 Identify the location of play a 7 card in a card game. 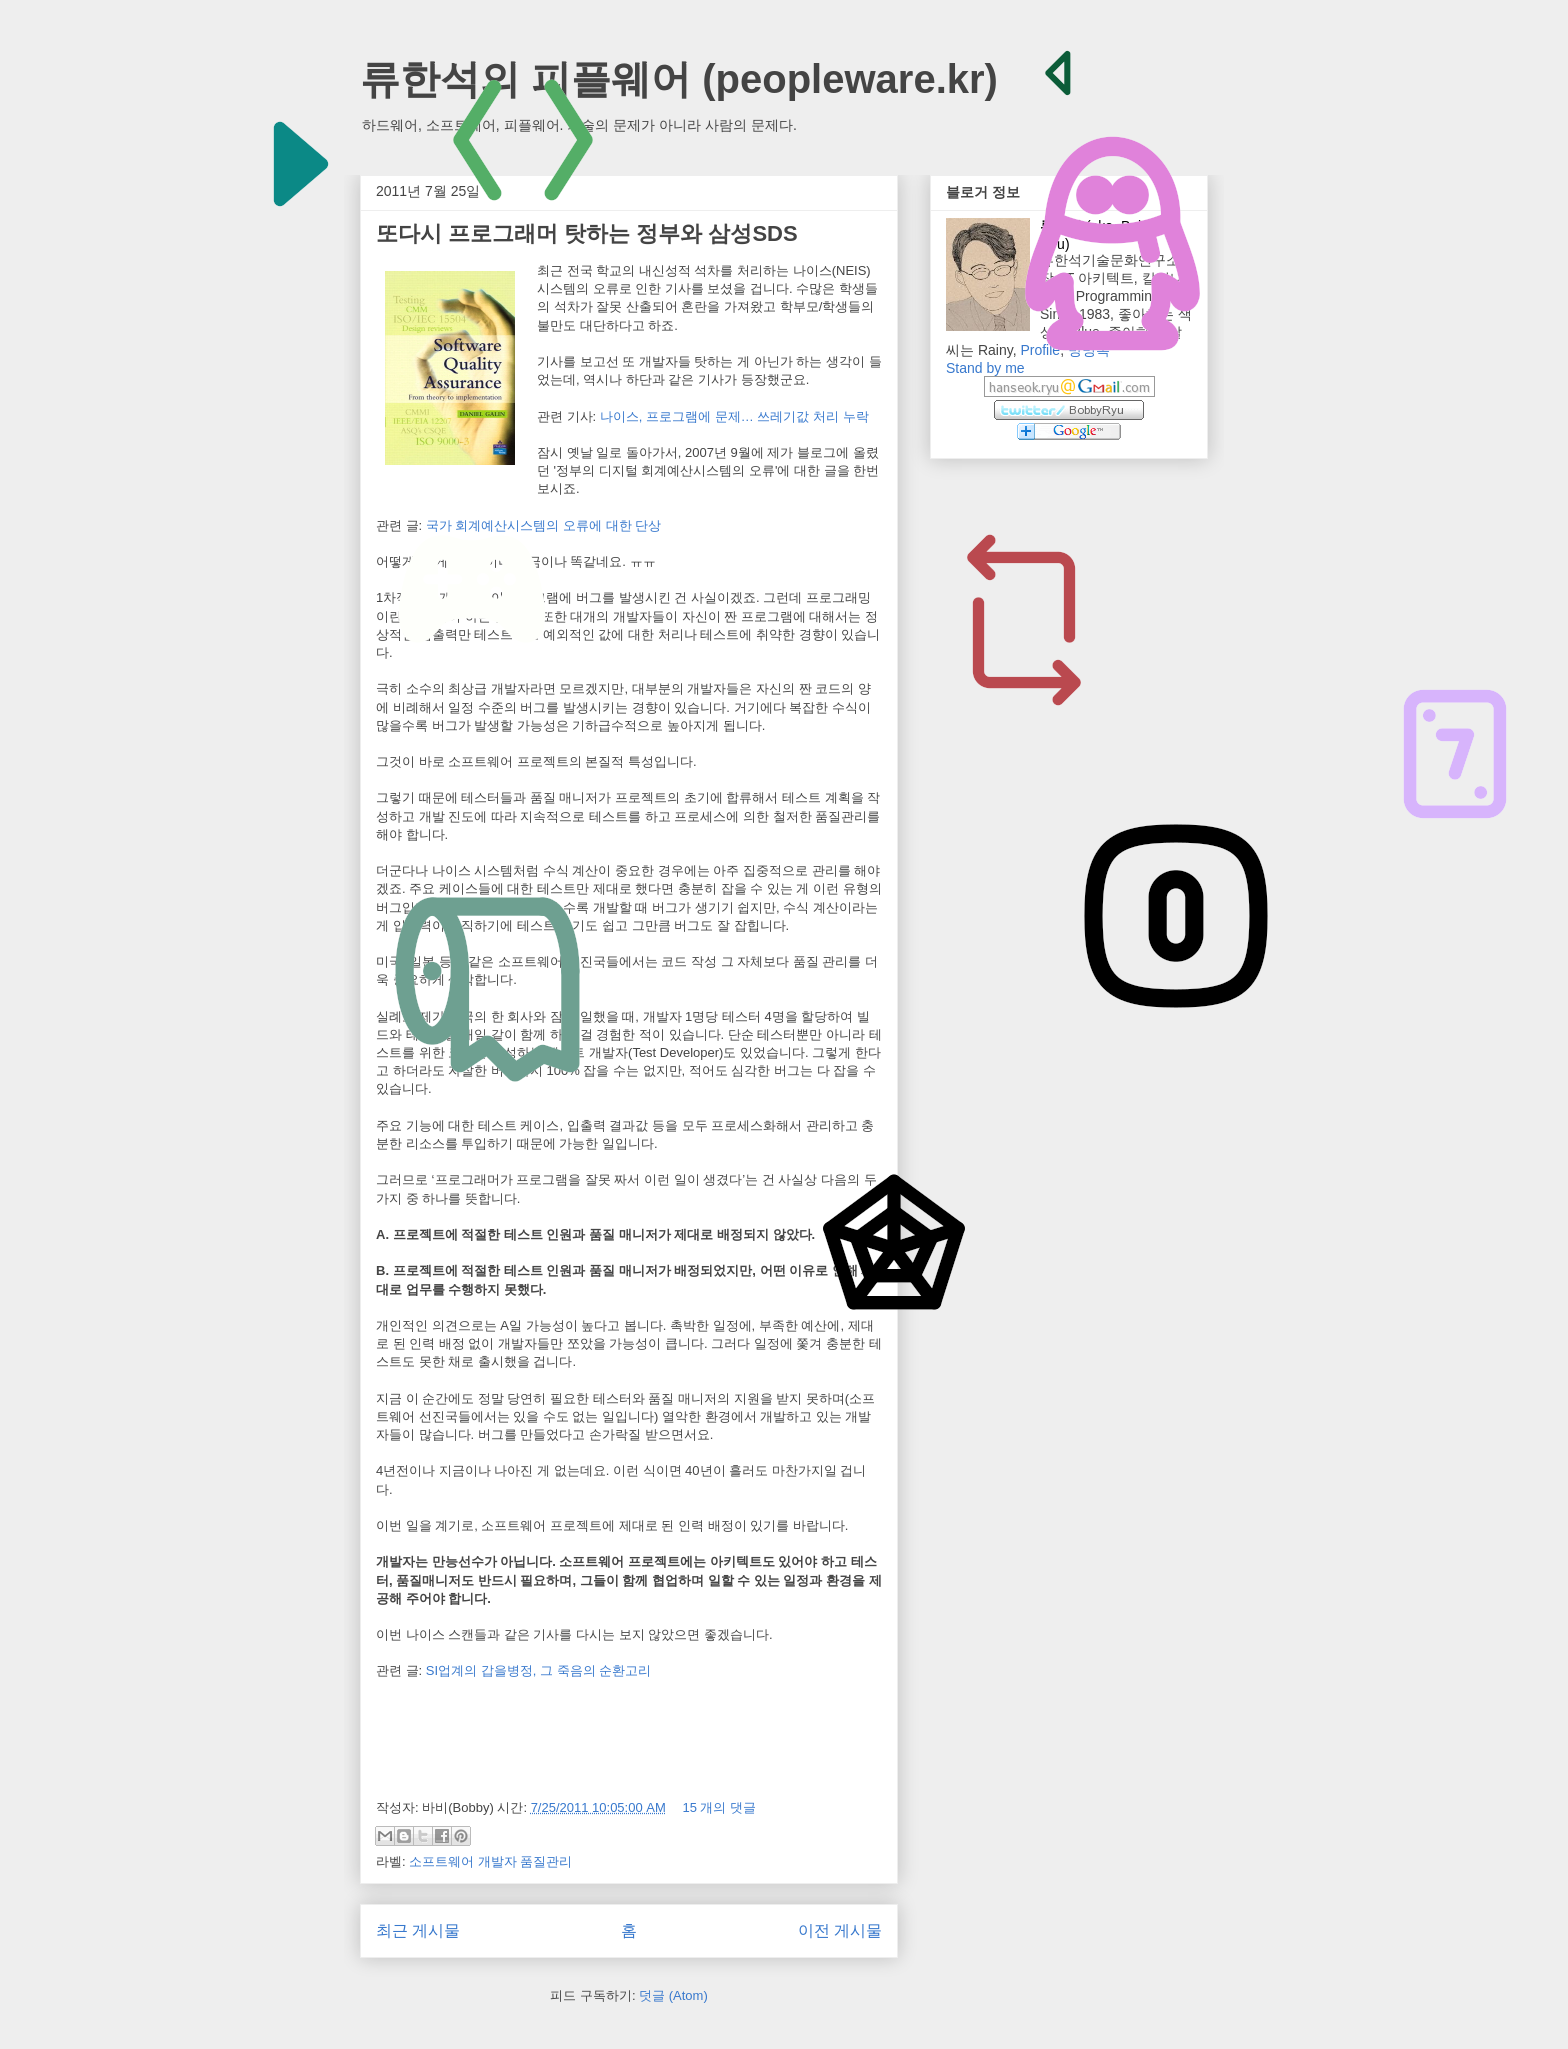
(1455, 754).